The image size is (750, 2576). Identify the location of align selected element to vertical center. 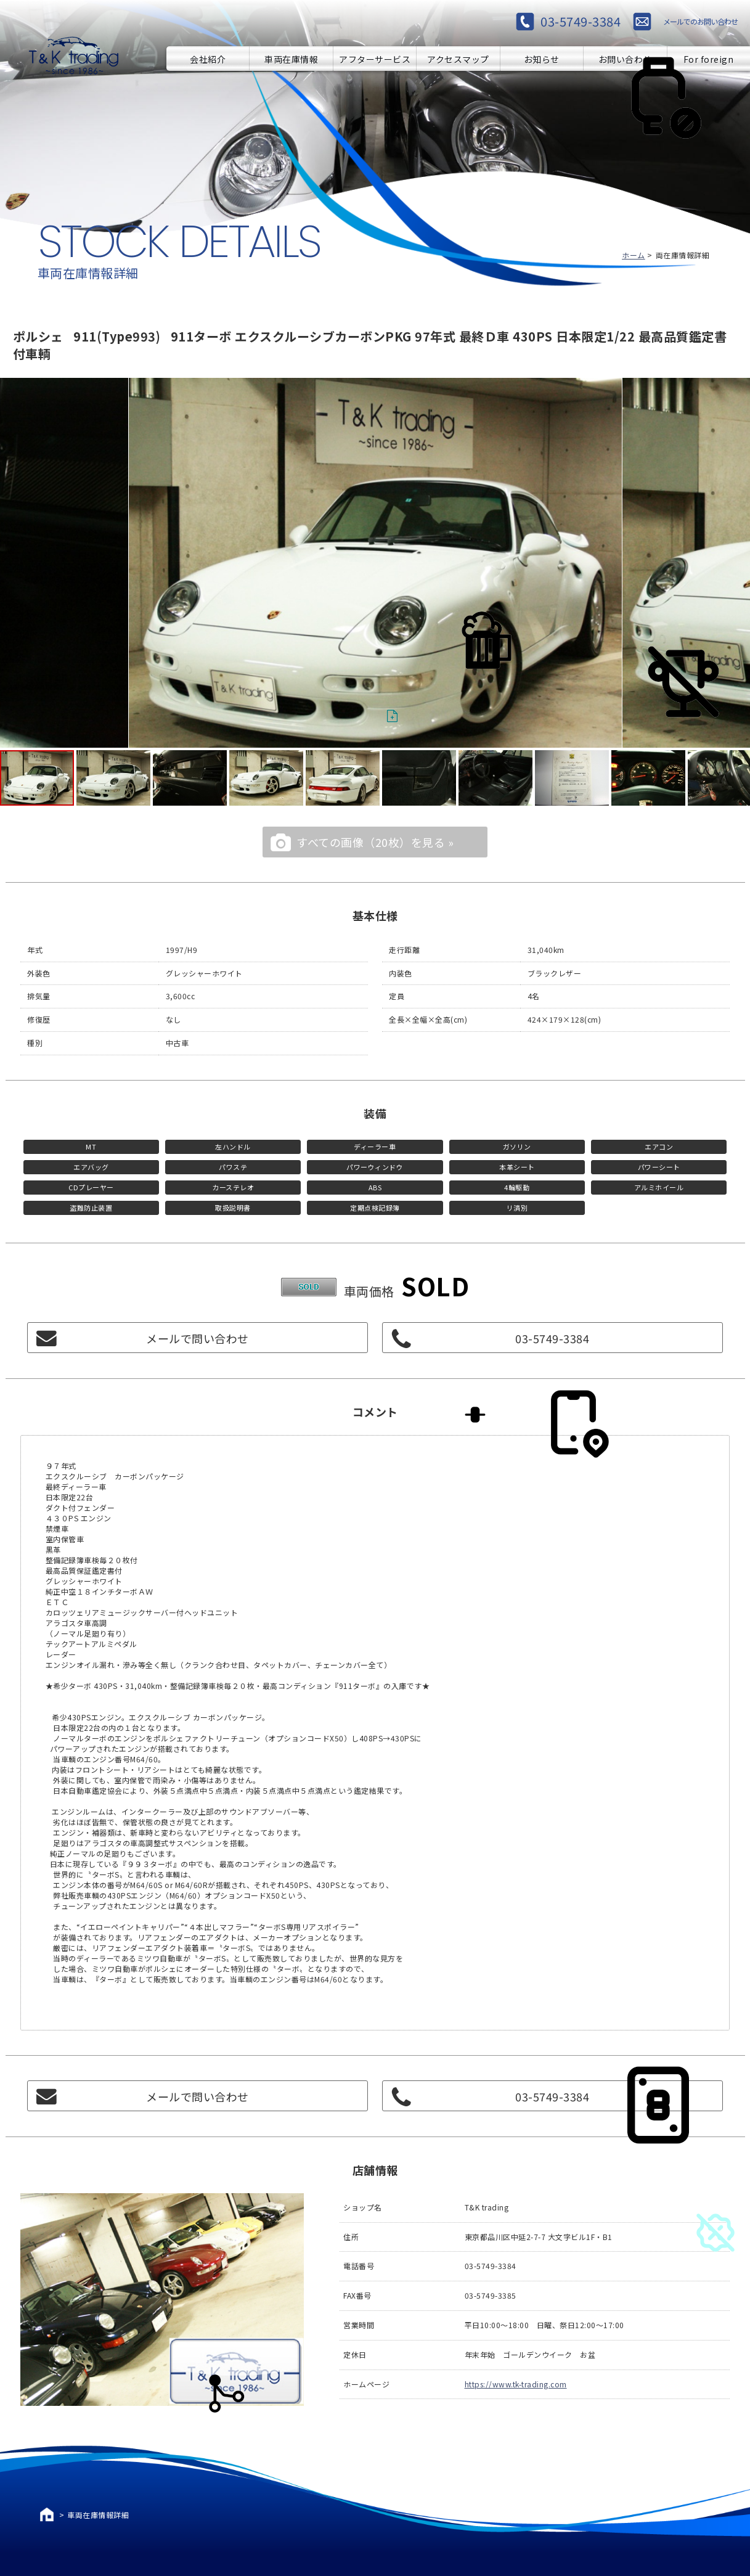
(475, 1415).